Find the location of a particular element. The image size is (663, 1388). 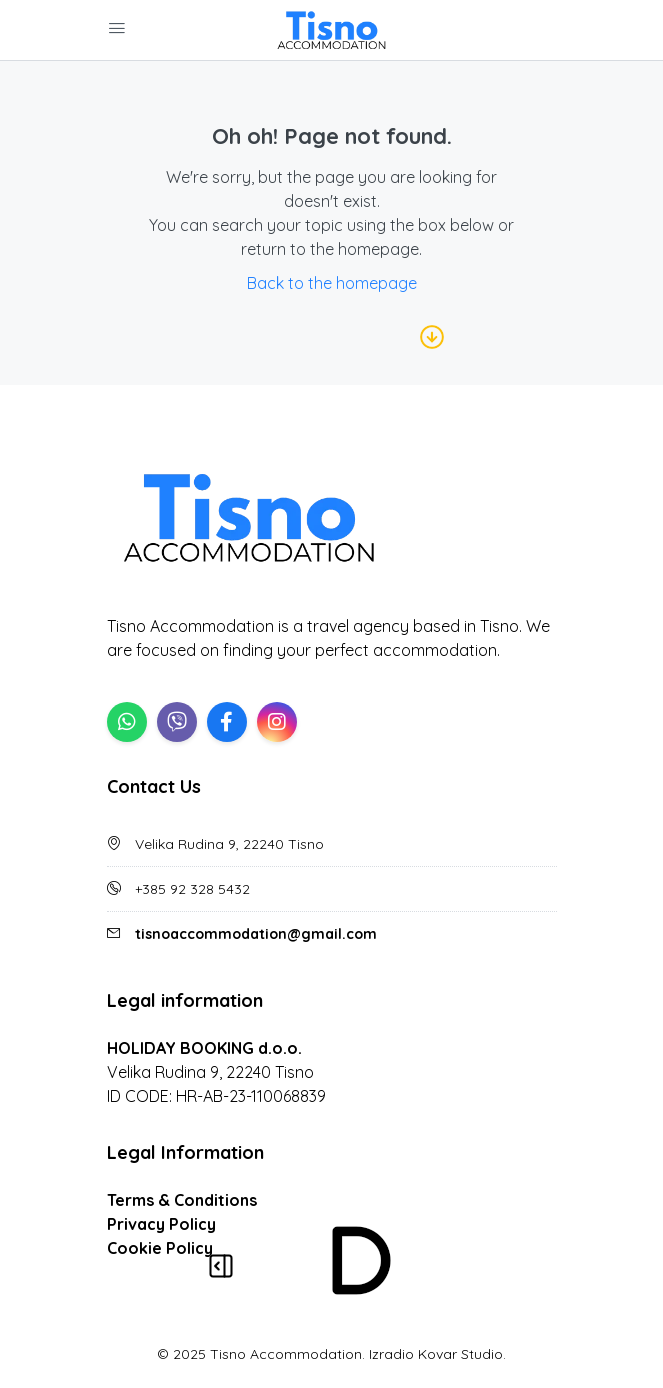

open the right side panel is located at coordinates (221, 1266).